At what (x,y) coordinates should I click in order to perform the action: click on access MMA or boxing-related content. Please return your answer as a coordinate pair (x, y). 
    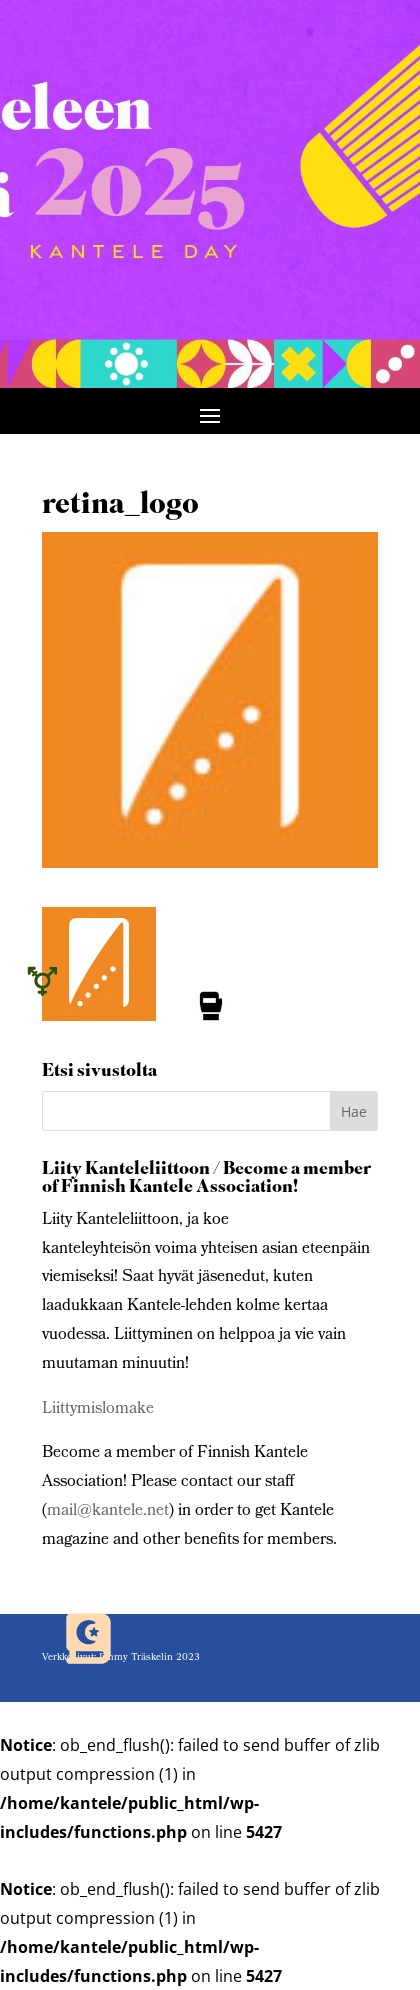
    Looking at the image, I should click on (211, 1006).